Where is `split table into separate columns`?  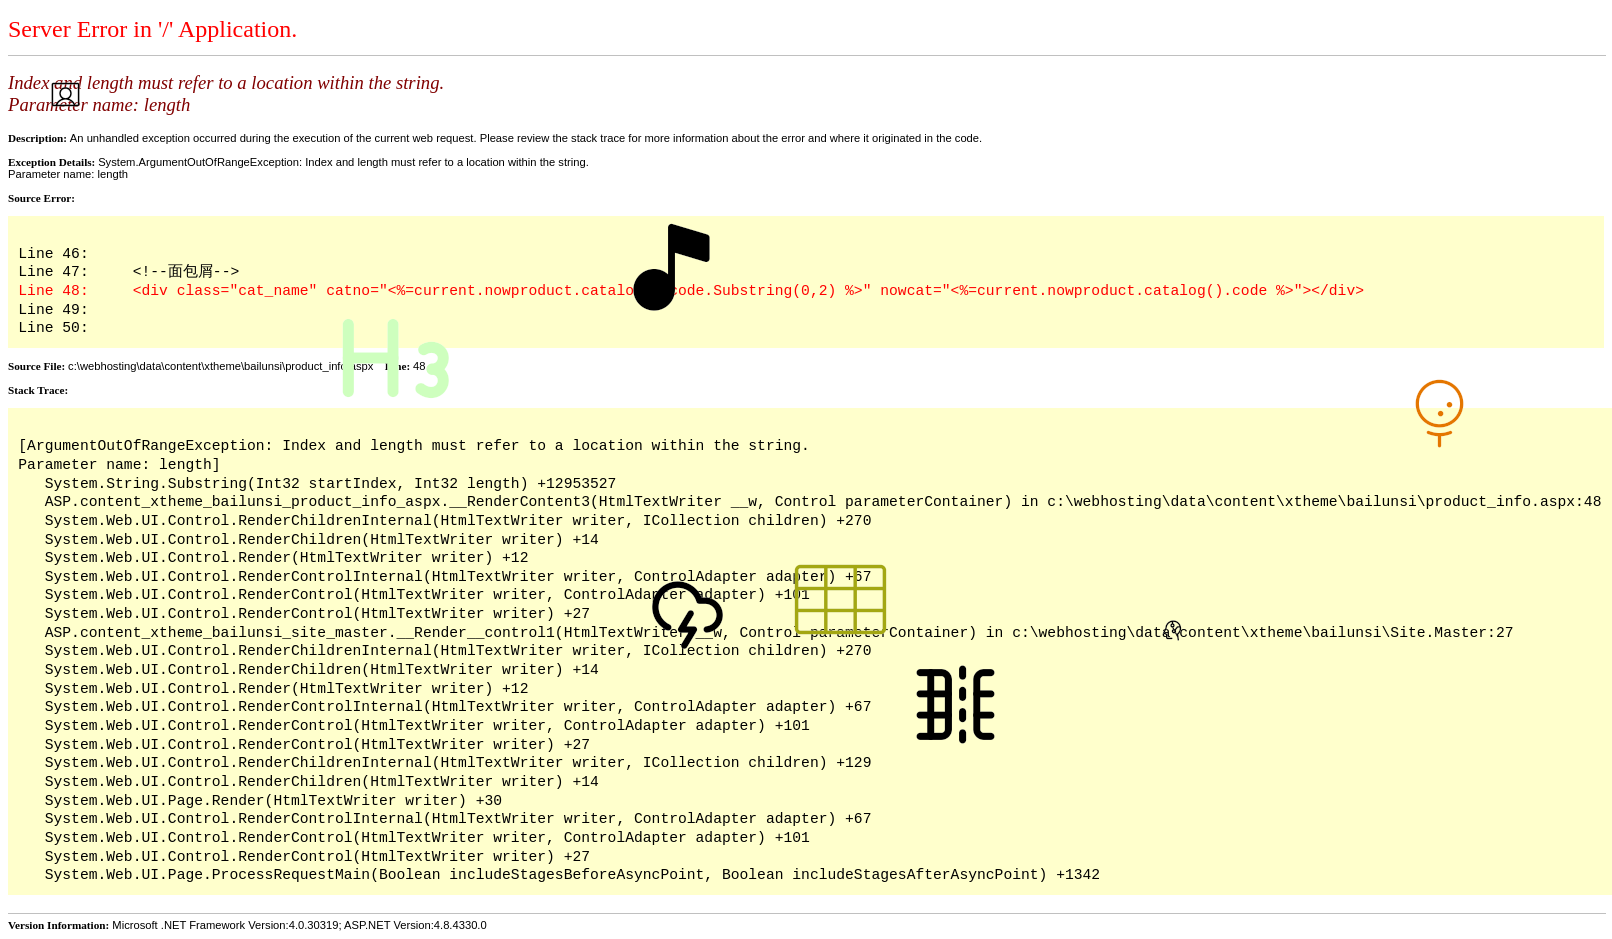
split table into separate columns is located at coordinates (955, 704).